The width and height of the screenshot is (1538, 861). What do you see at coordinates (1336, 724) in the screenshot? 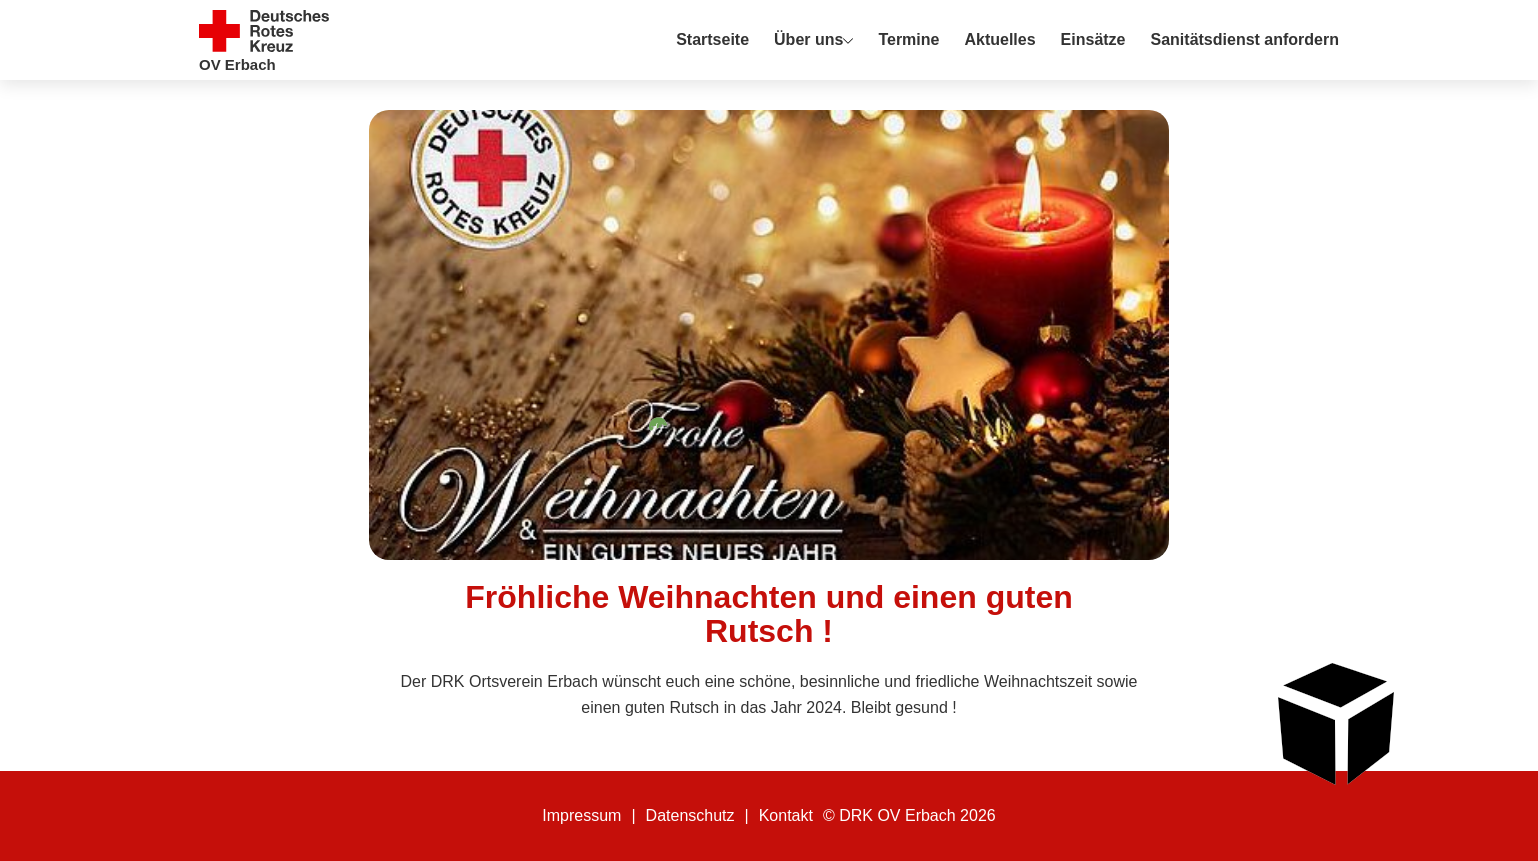
I see `pkgsrc package management system logo` at bounding box center [1336, 724].